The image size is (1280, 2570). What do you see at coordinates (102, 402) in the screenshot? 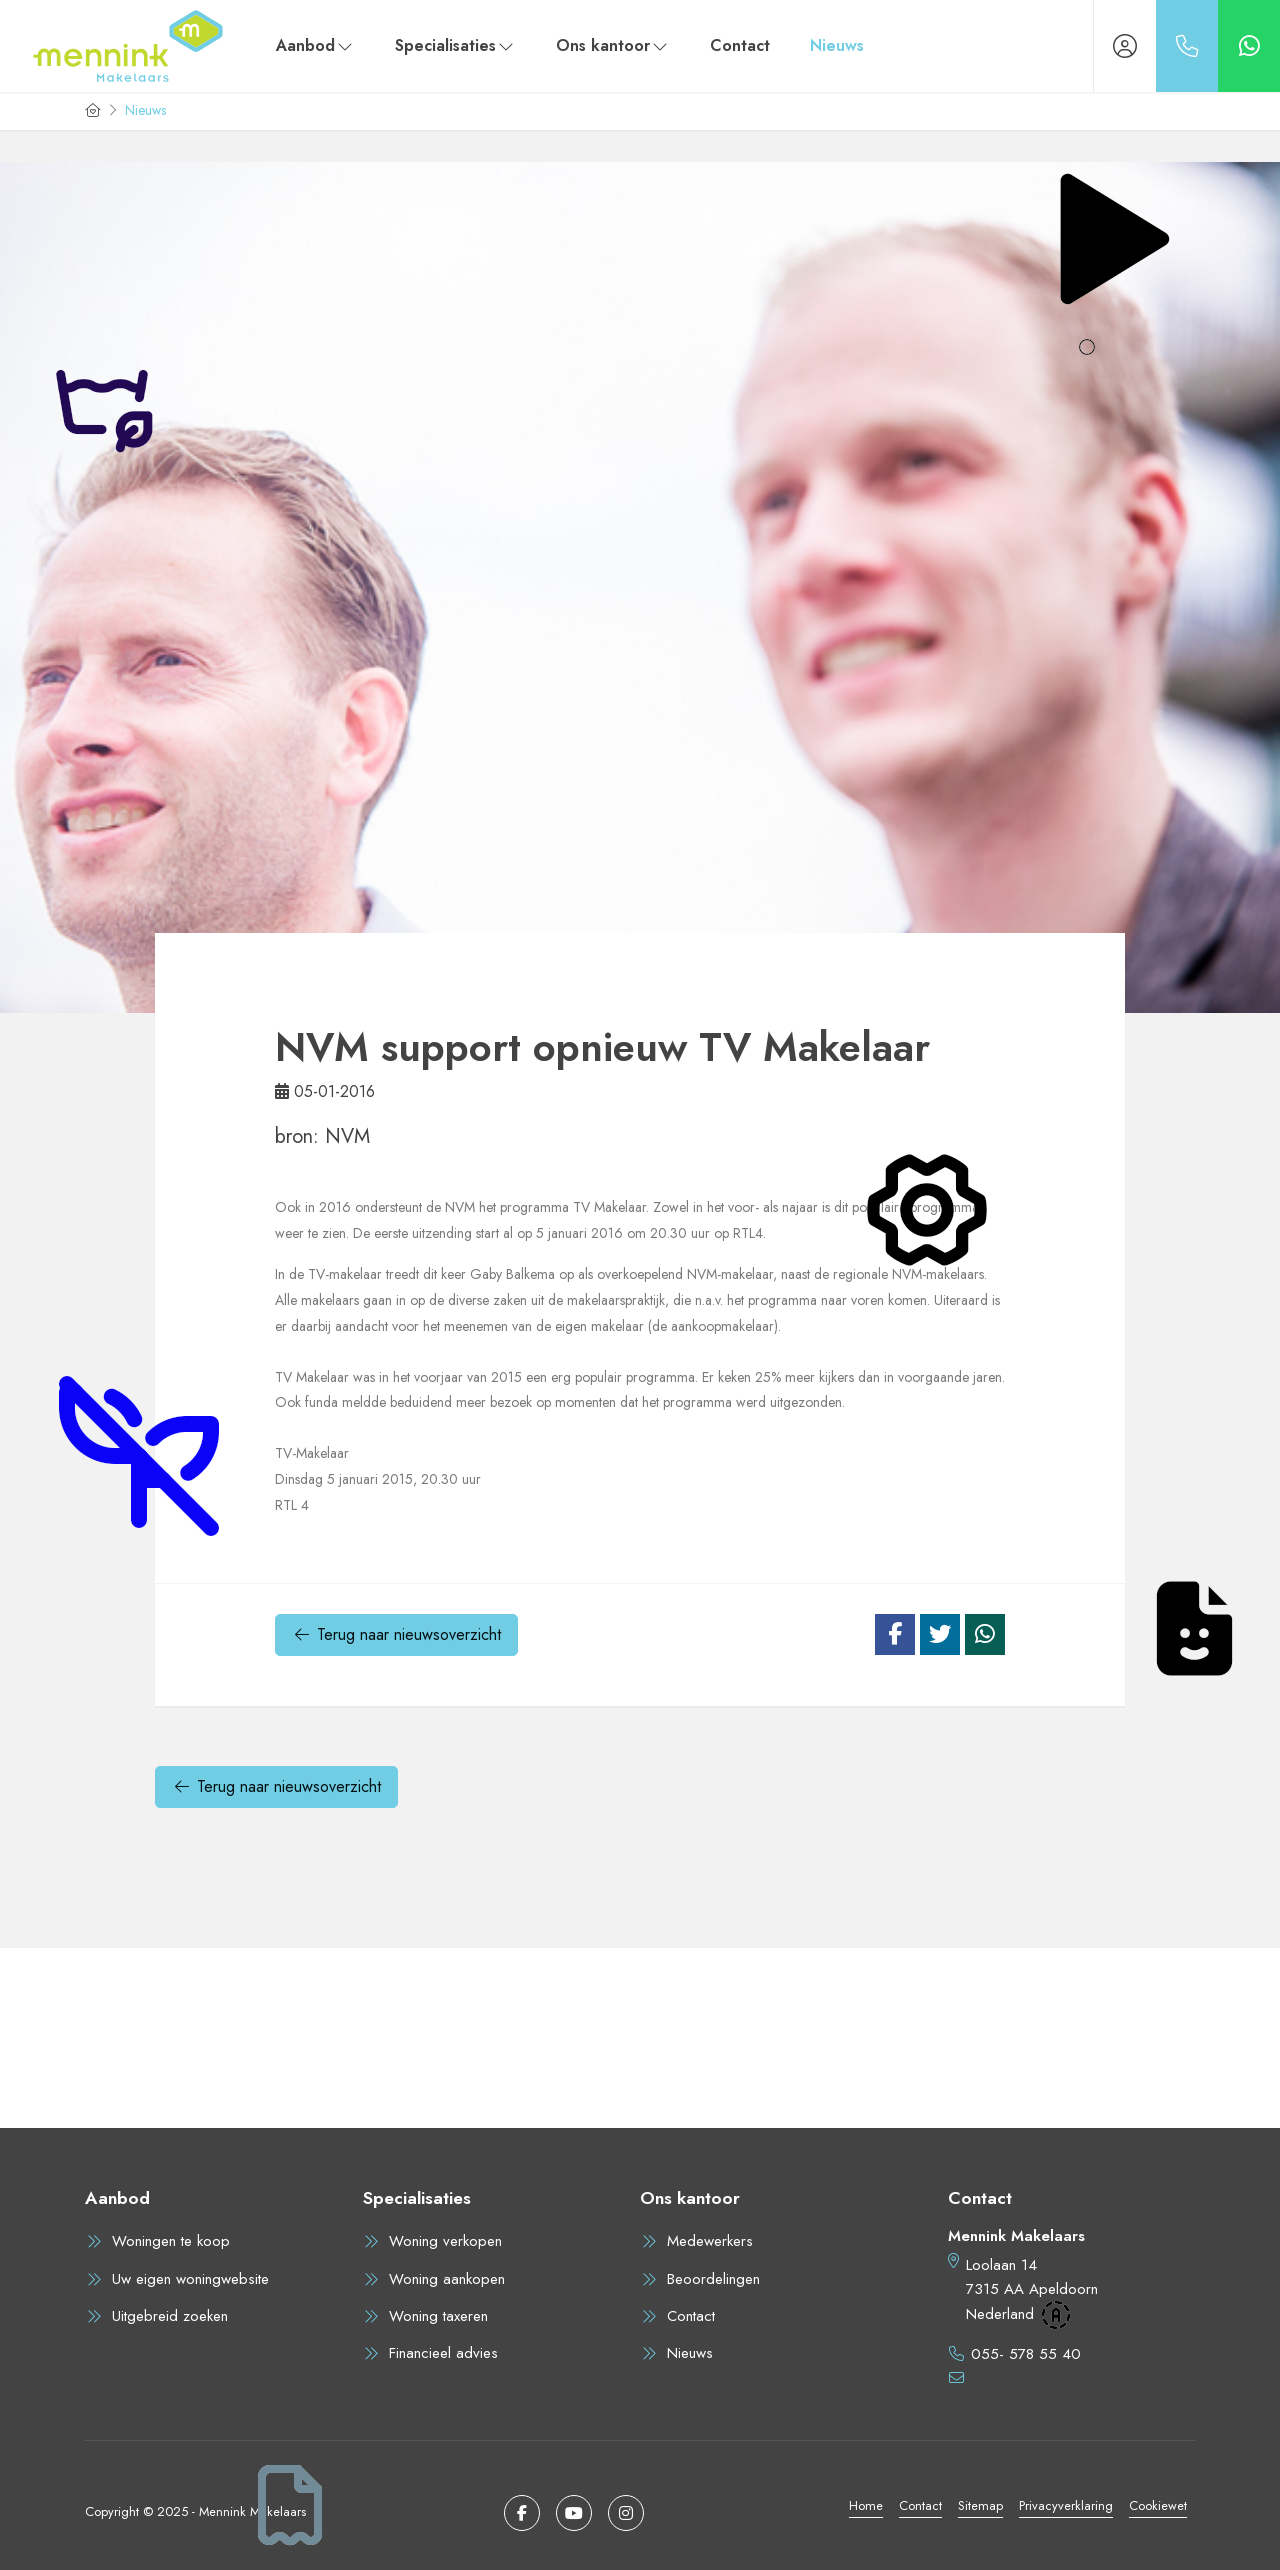
I see `select eco-friendly wash cycle` at bounding box center [102, 402].